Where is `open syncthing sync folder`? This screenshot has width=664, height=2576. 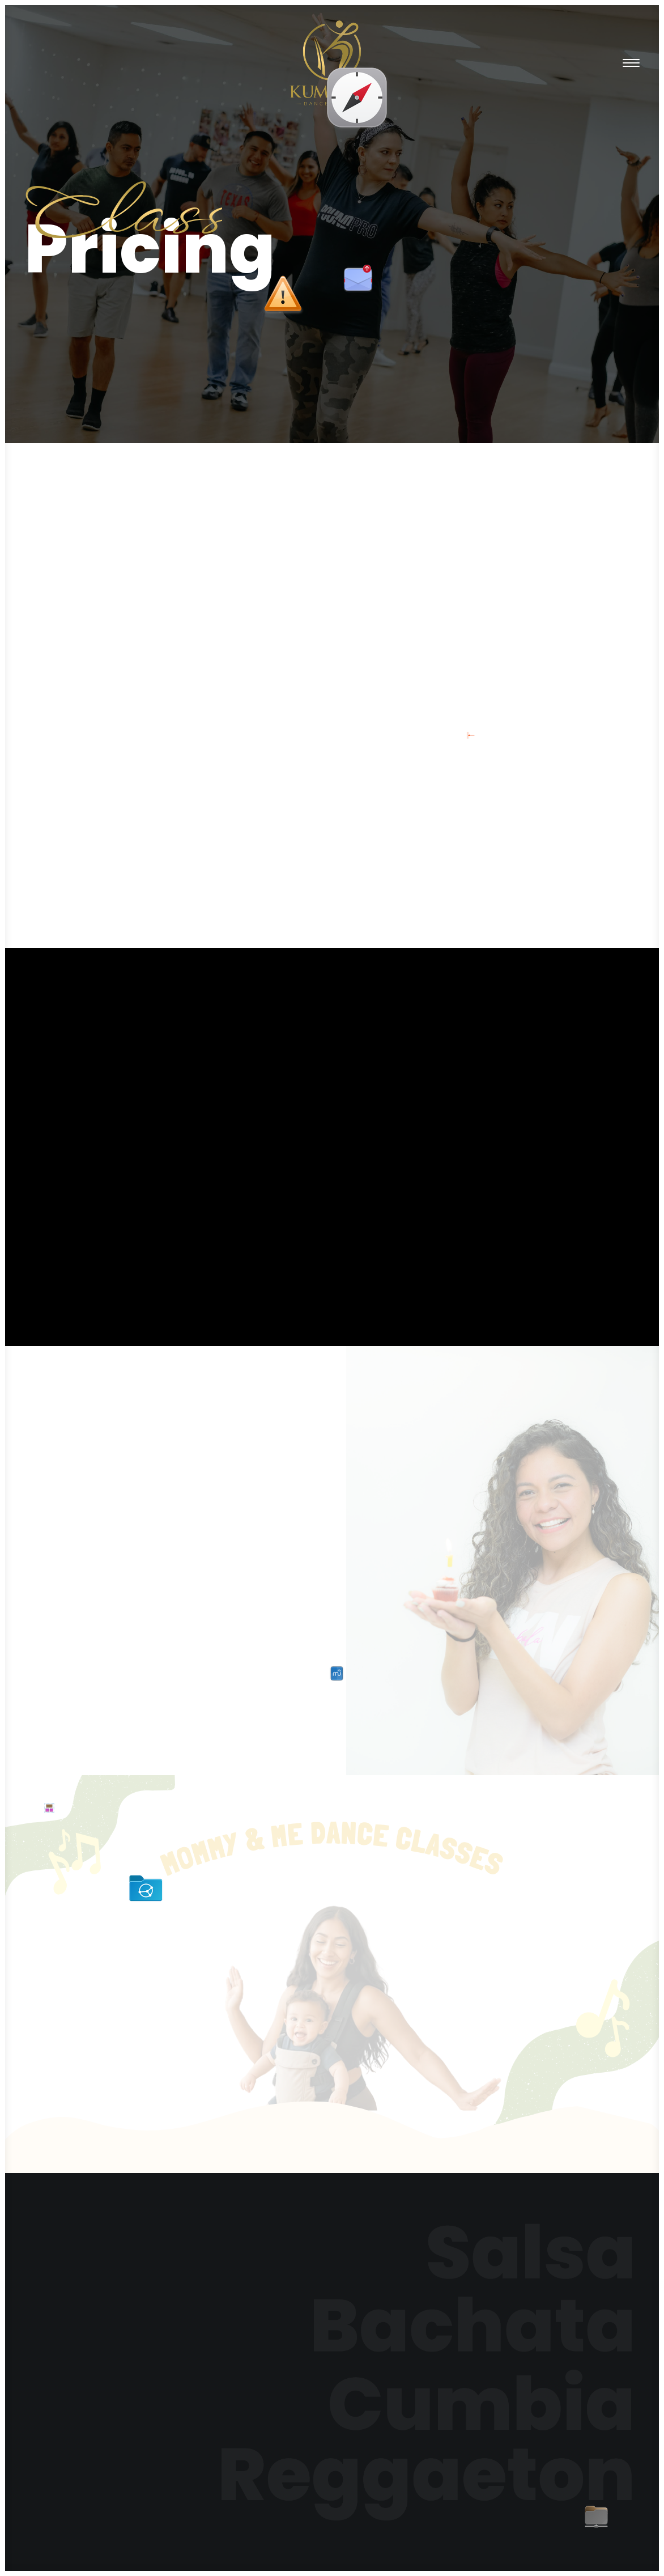 open syncthing sync folder is located at coordinates (146, 1889).